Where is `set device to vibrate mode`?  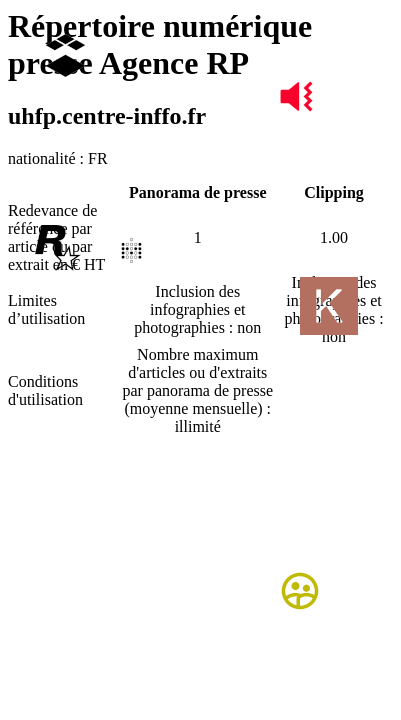 set device to vibrate mode is located at coordinates (297, 96).